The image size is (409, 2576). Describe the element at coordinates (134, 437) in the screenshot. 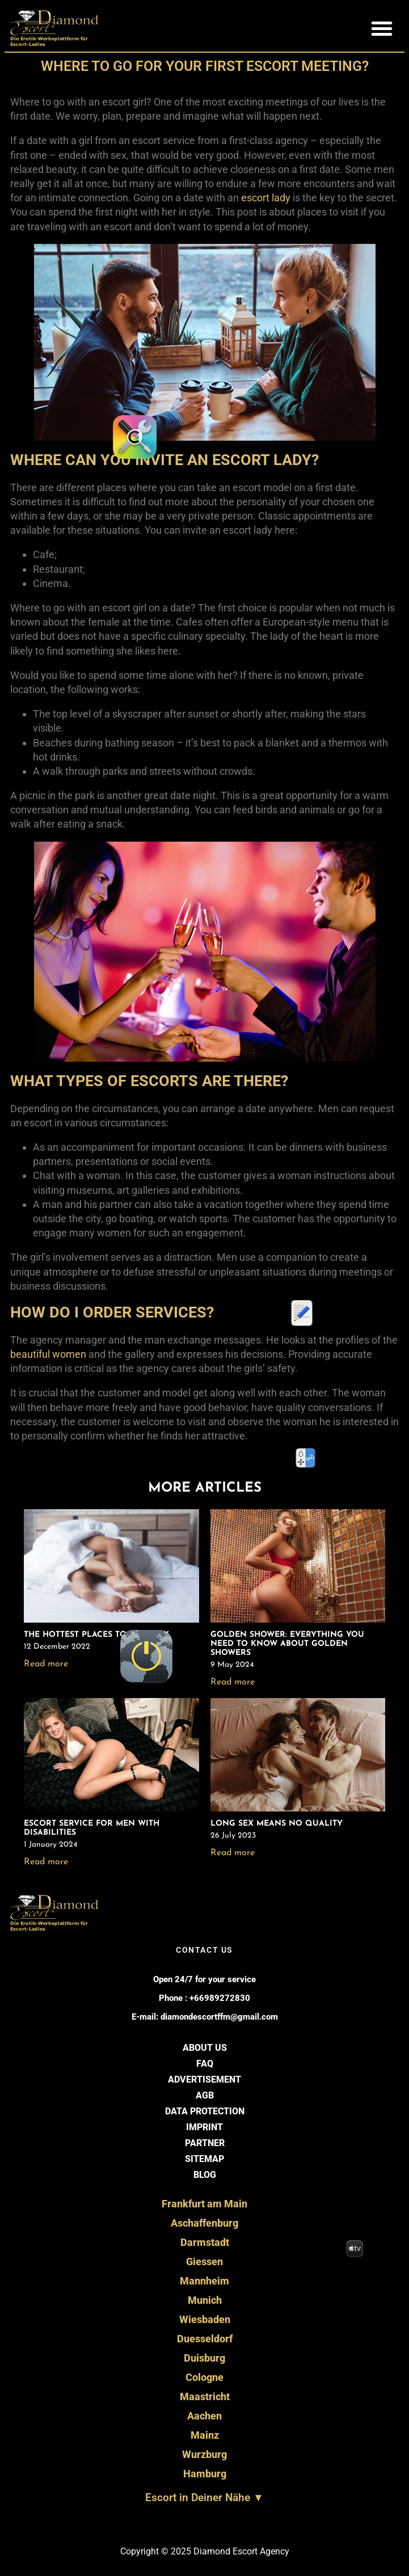

I see `open colorsync utility to manage color profiles` at that location.